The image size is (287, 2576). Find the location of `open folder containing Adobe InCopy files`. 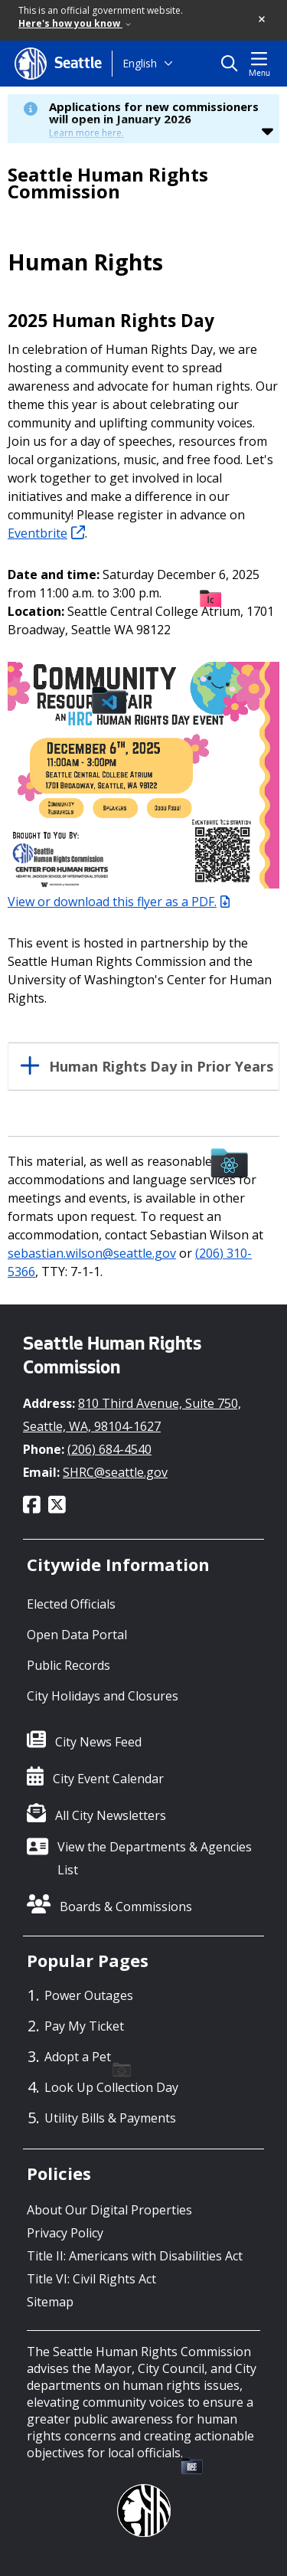

open folder containing Adobe InCopy files is located at coordinates (210, 599).